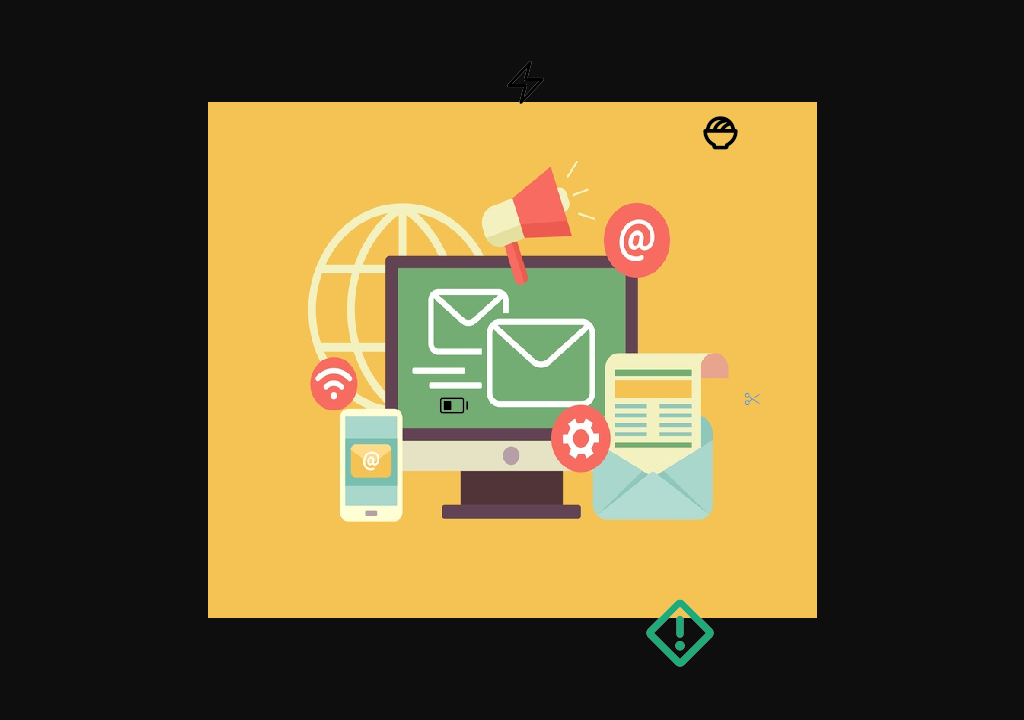 The height and width of the screenshot is (720, 1024). What do you see at coordinates (525, 82) in the screenshot?
I see `indicates lightning or electricity` at bounding box center [525, 82].